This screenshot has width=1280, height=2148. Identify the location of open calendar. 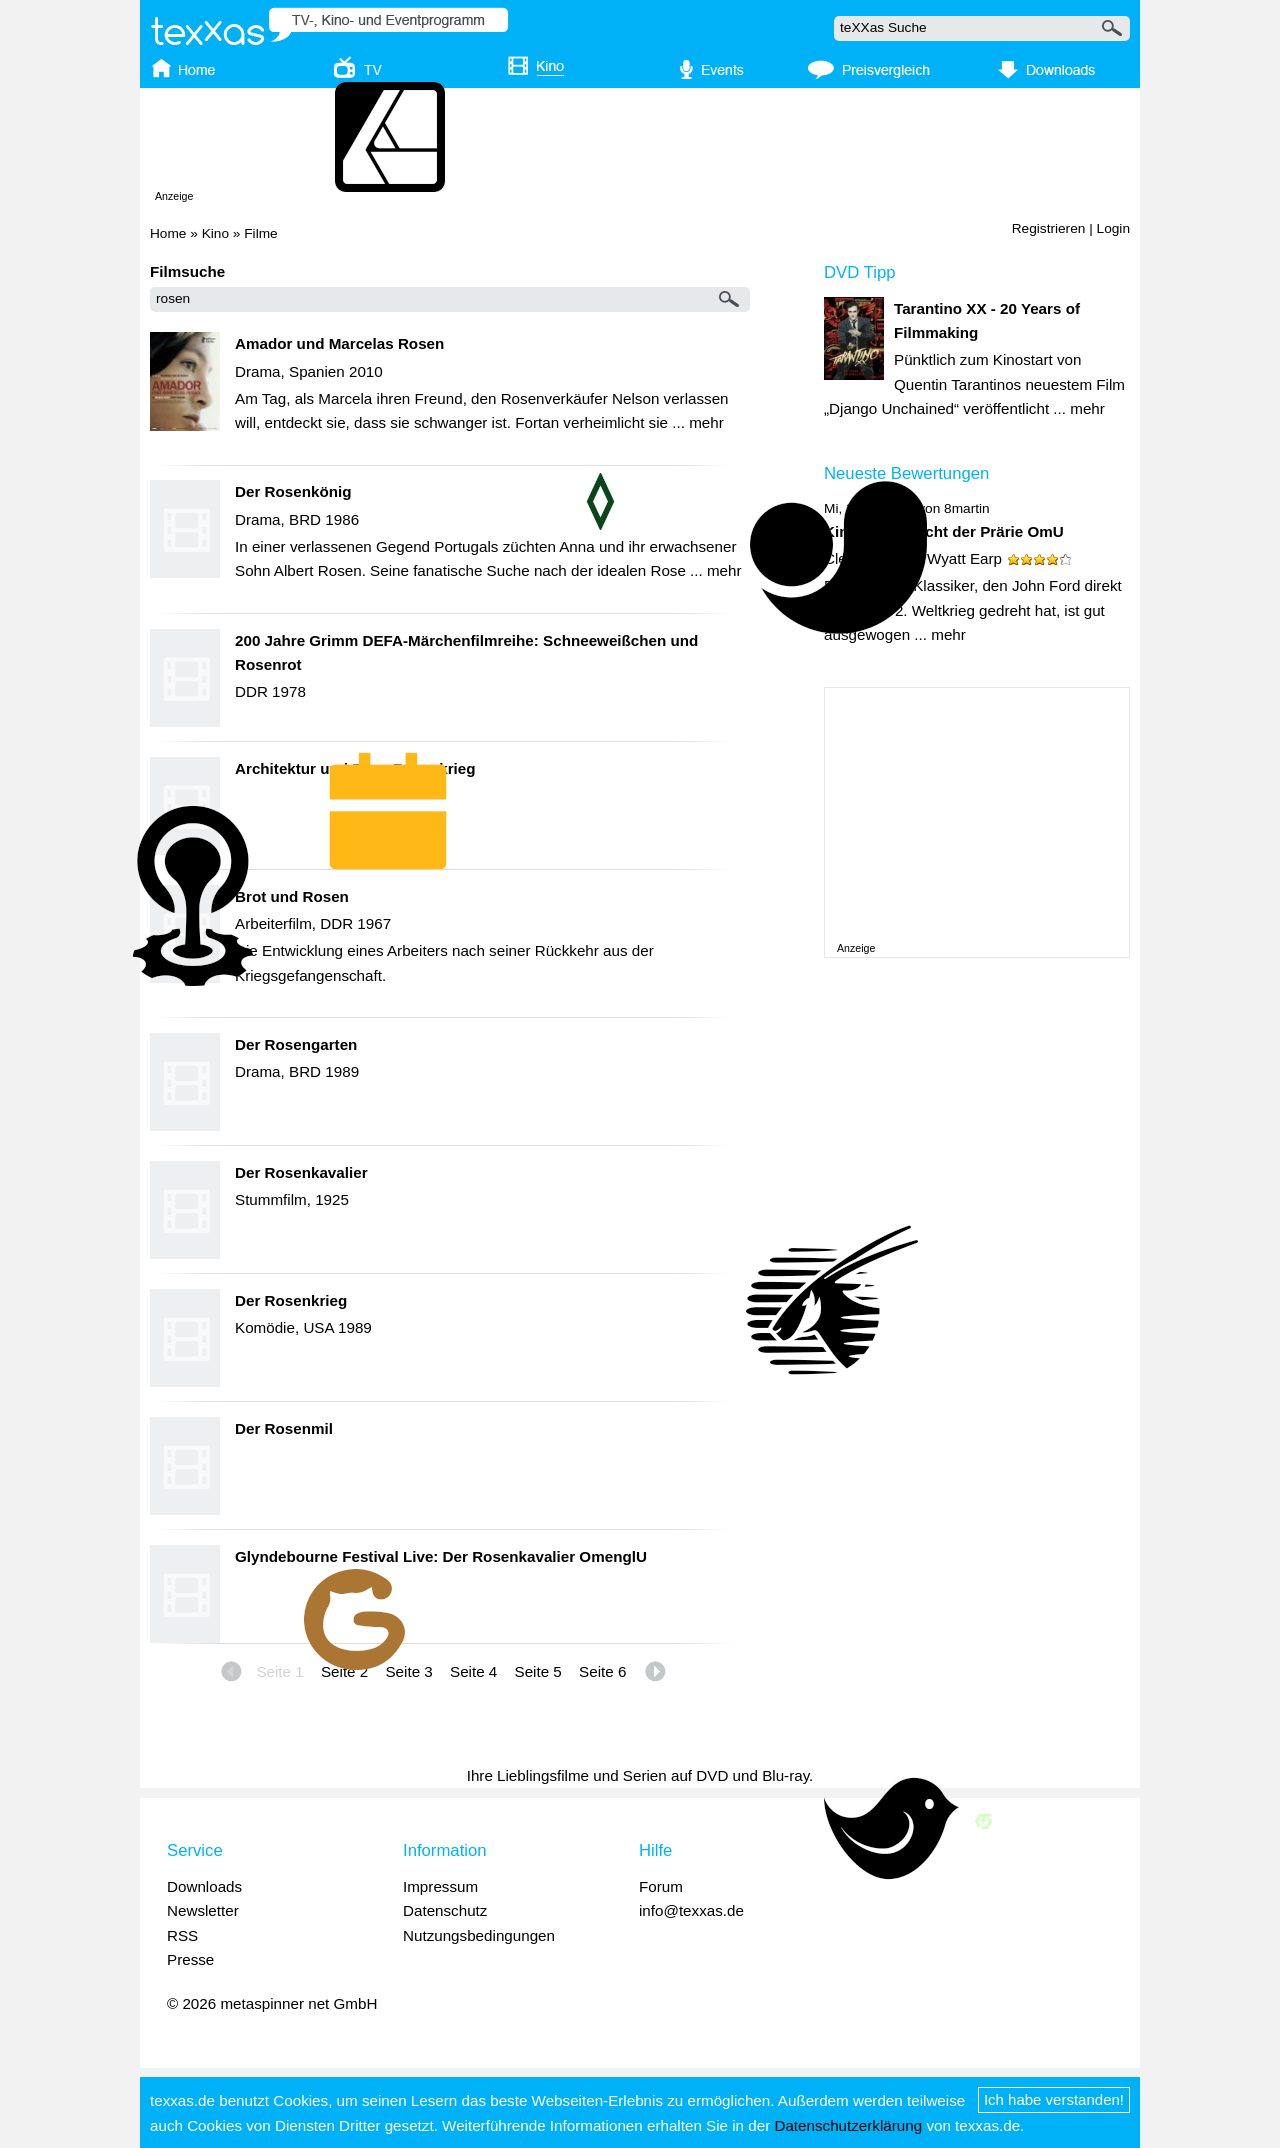
(388, 817).